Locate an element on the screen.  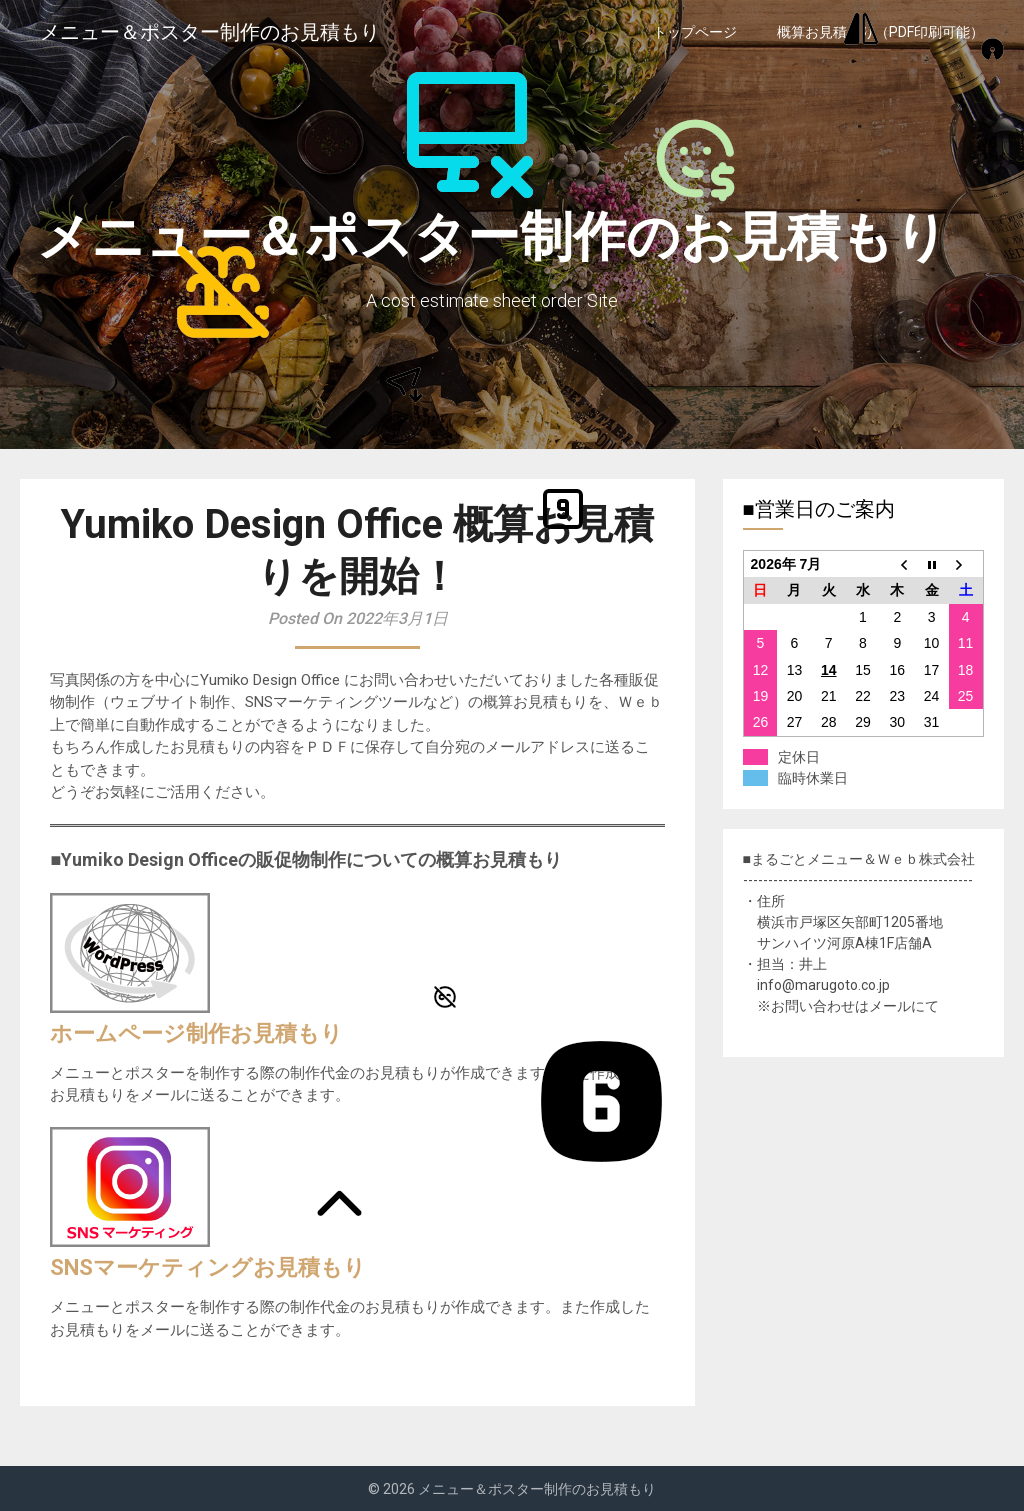
view account balance or earnings is located at coordinates (695, 158).